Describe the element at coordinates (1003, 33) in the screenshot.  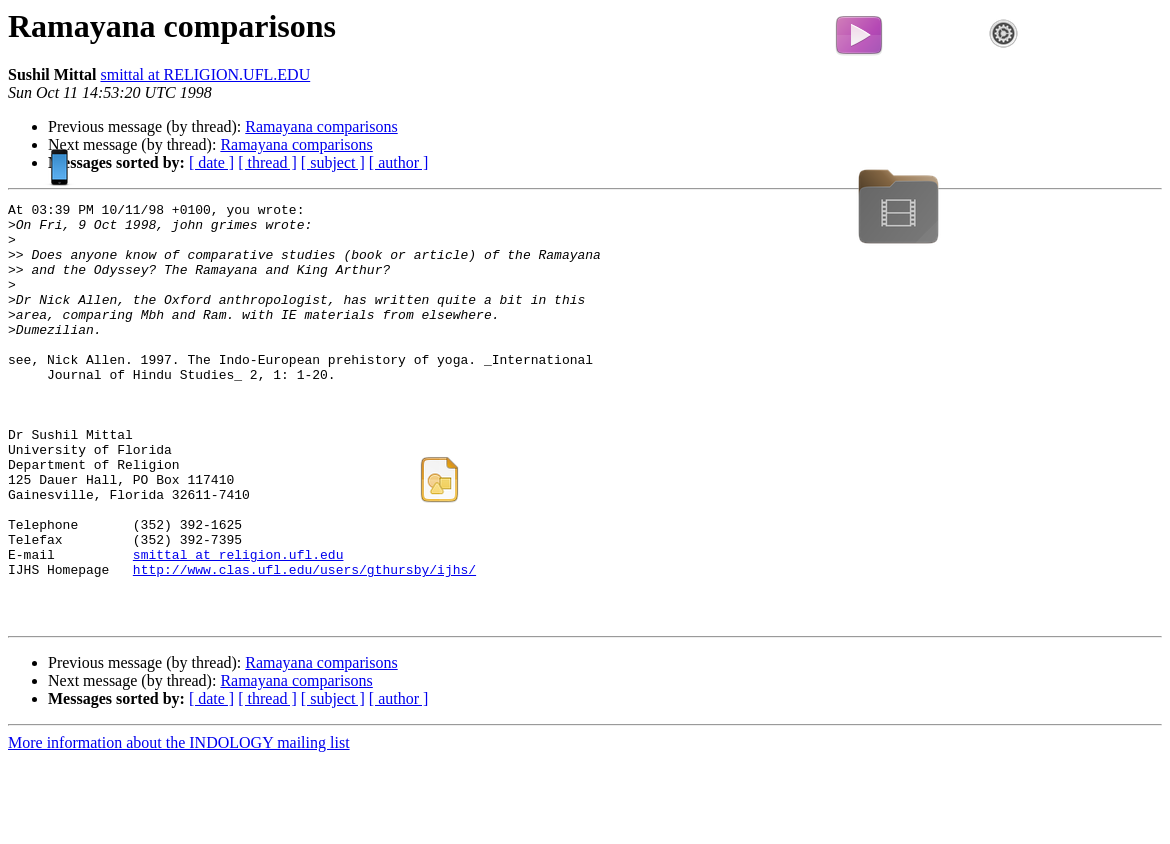
I see `view or edit item properties` at that location.